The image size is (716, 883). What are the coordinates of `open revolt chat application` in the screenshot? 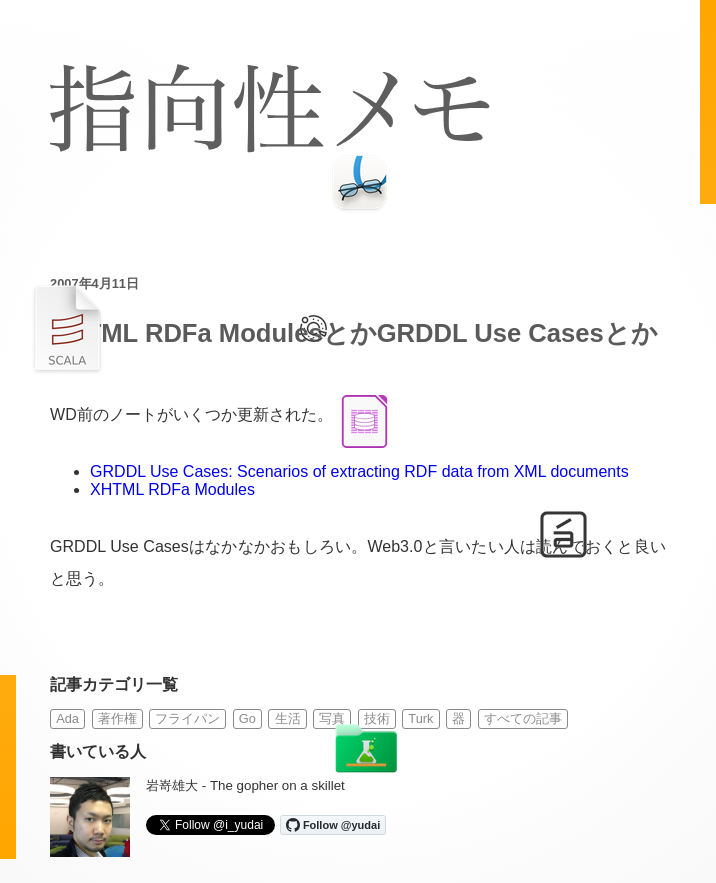 It's located at (313, 328).